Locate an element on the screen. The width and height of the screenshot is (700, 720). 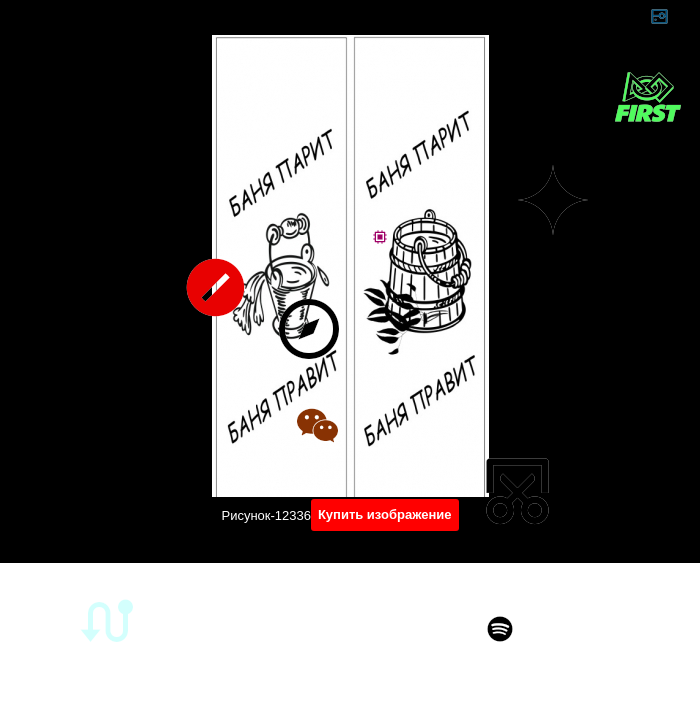
view directions or navigation route is located at coordinates (108, 622).